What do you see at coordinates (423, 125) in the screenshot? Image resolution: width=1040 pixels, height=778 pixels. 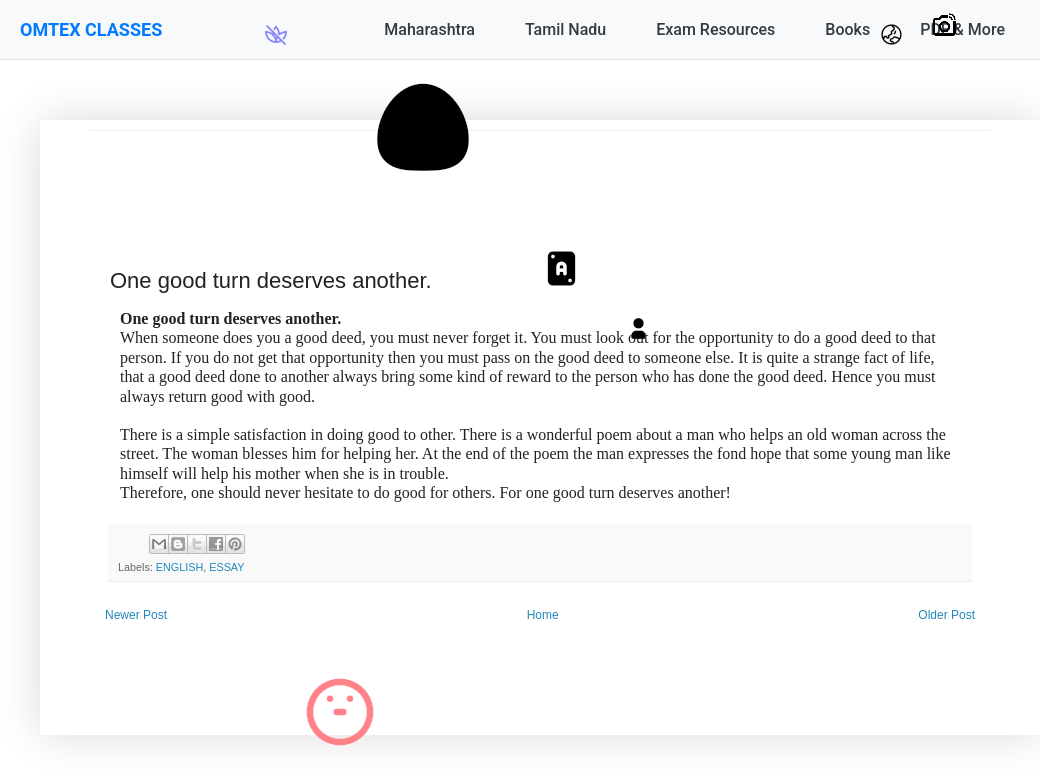 I see `decorative blob shape element` at bounding box center [423, 125].